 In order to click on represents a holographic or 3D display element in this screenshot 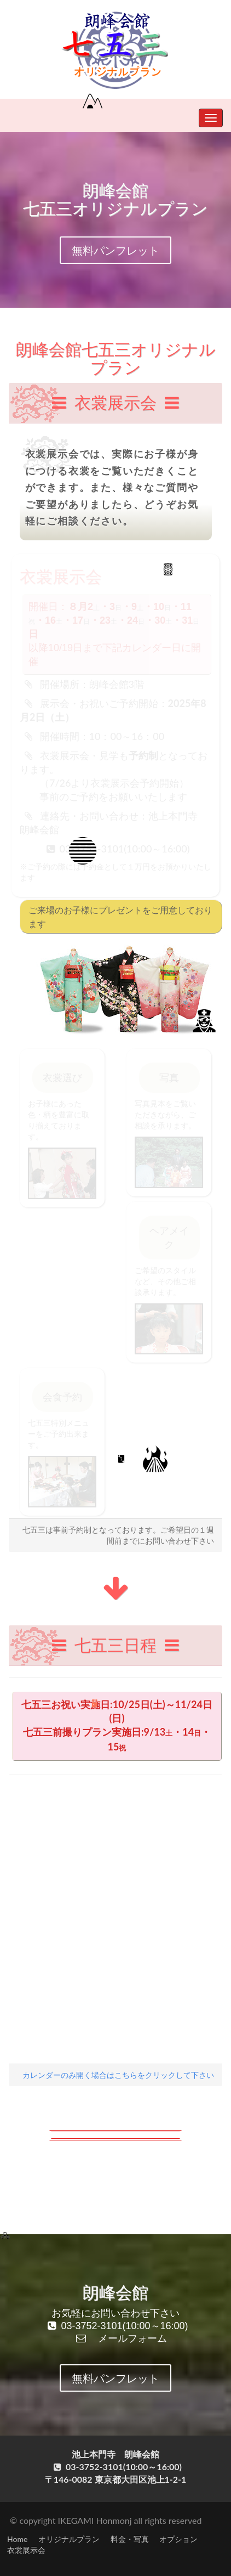, I will do `click(83, 851)`.